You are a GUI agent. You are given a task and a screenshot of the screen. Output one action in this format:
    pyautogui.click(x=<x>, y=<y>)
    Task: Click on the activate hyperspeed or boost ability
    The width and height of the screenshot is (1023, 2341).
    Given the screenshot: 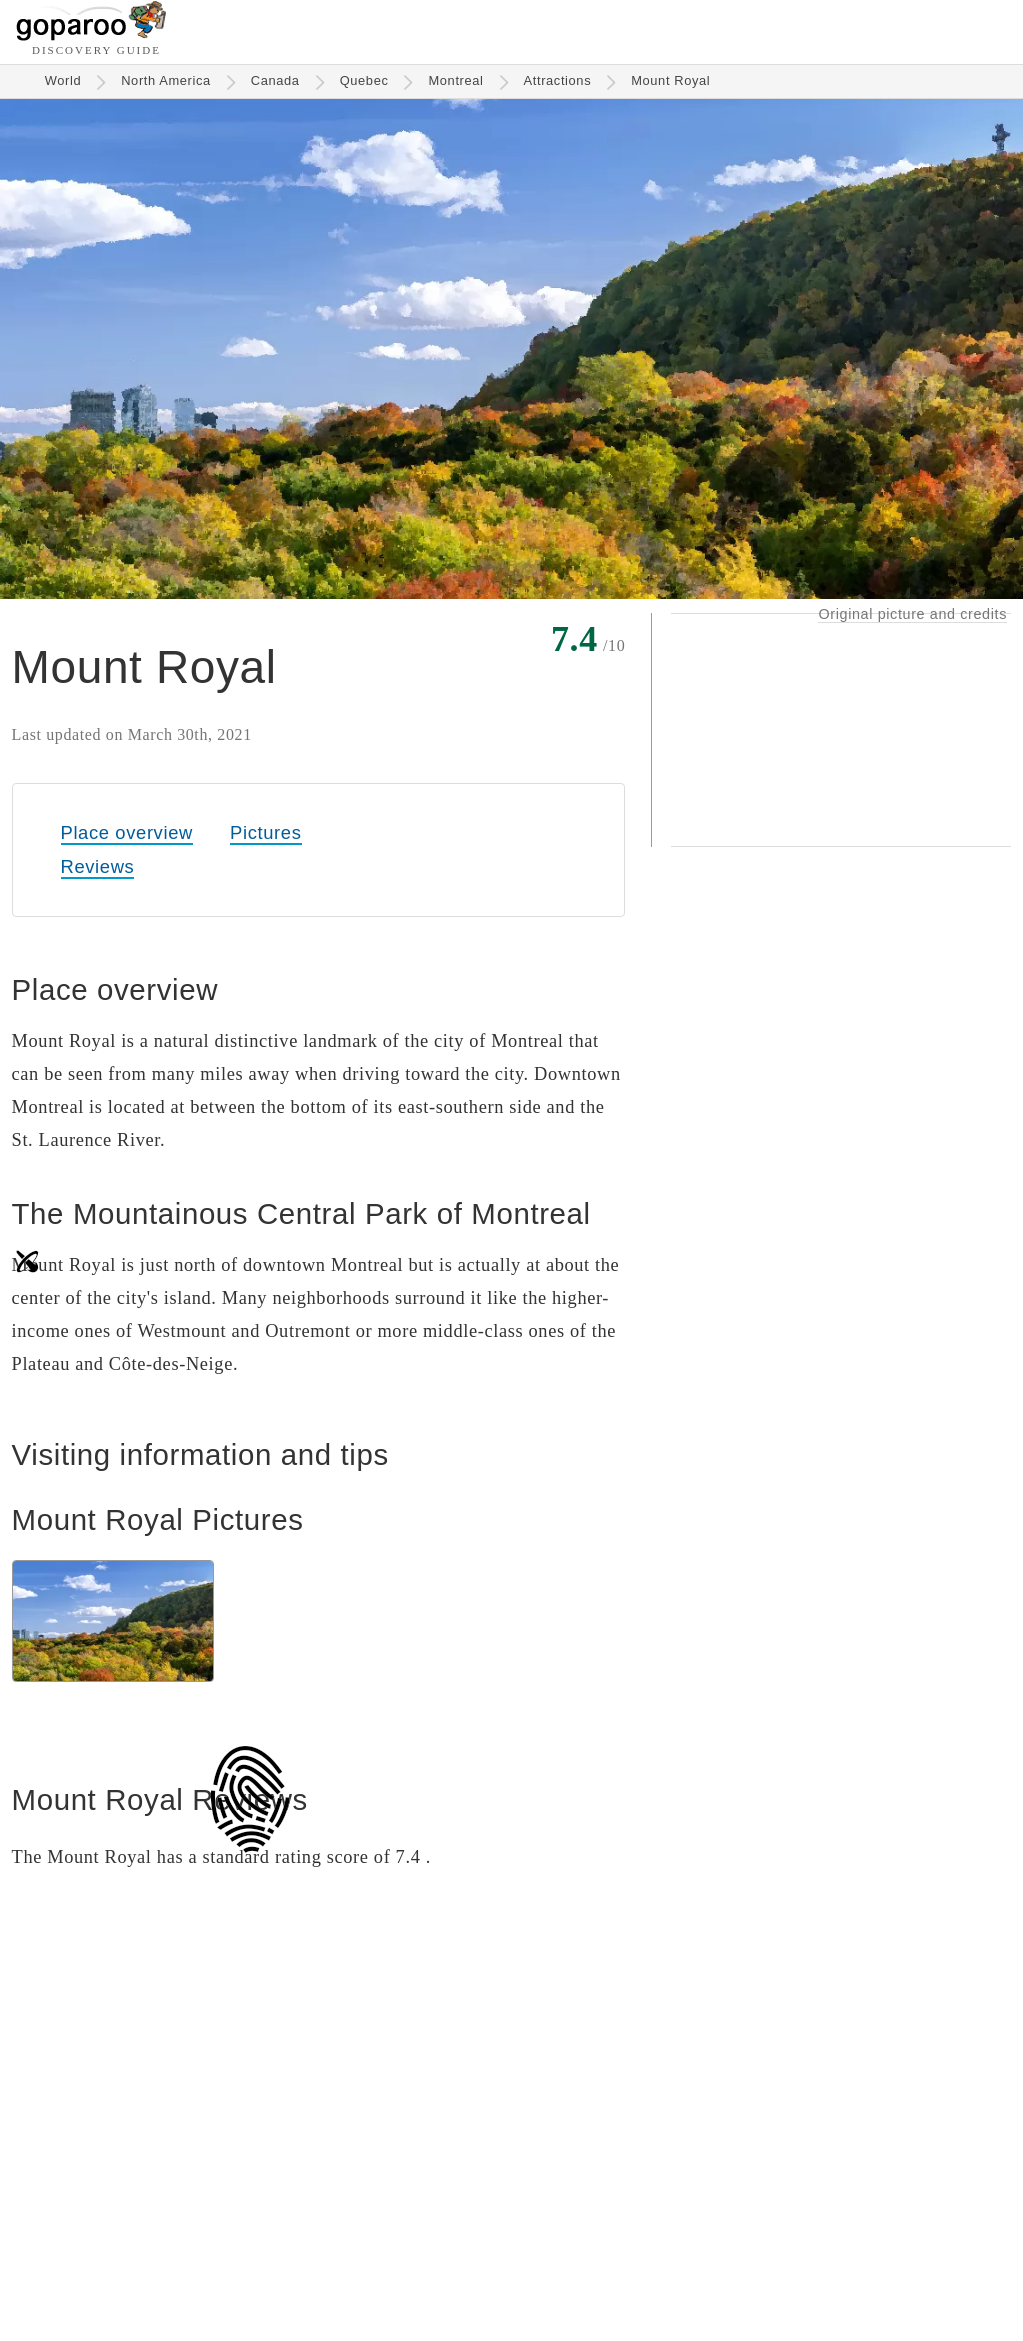 What is the action you would take?
    pyautogui.click(x=27, y=1261)
    